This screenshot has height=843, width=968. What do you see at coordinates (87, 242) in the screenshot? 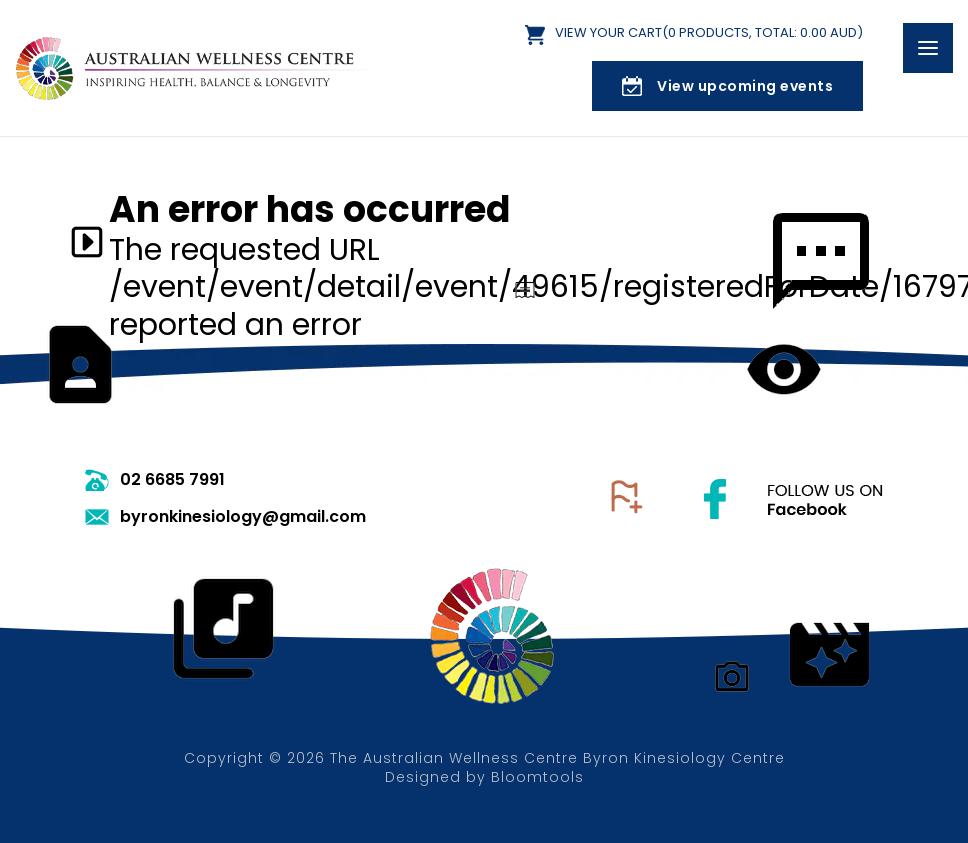
I see `play media or start video` at bounding box center [87, 242].